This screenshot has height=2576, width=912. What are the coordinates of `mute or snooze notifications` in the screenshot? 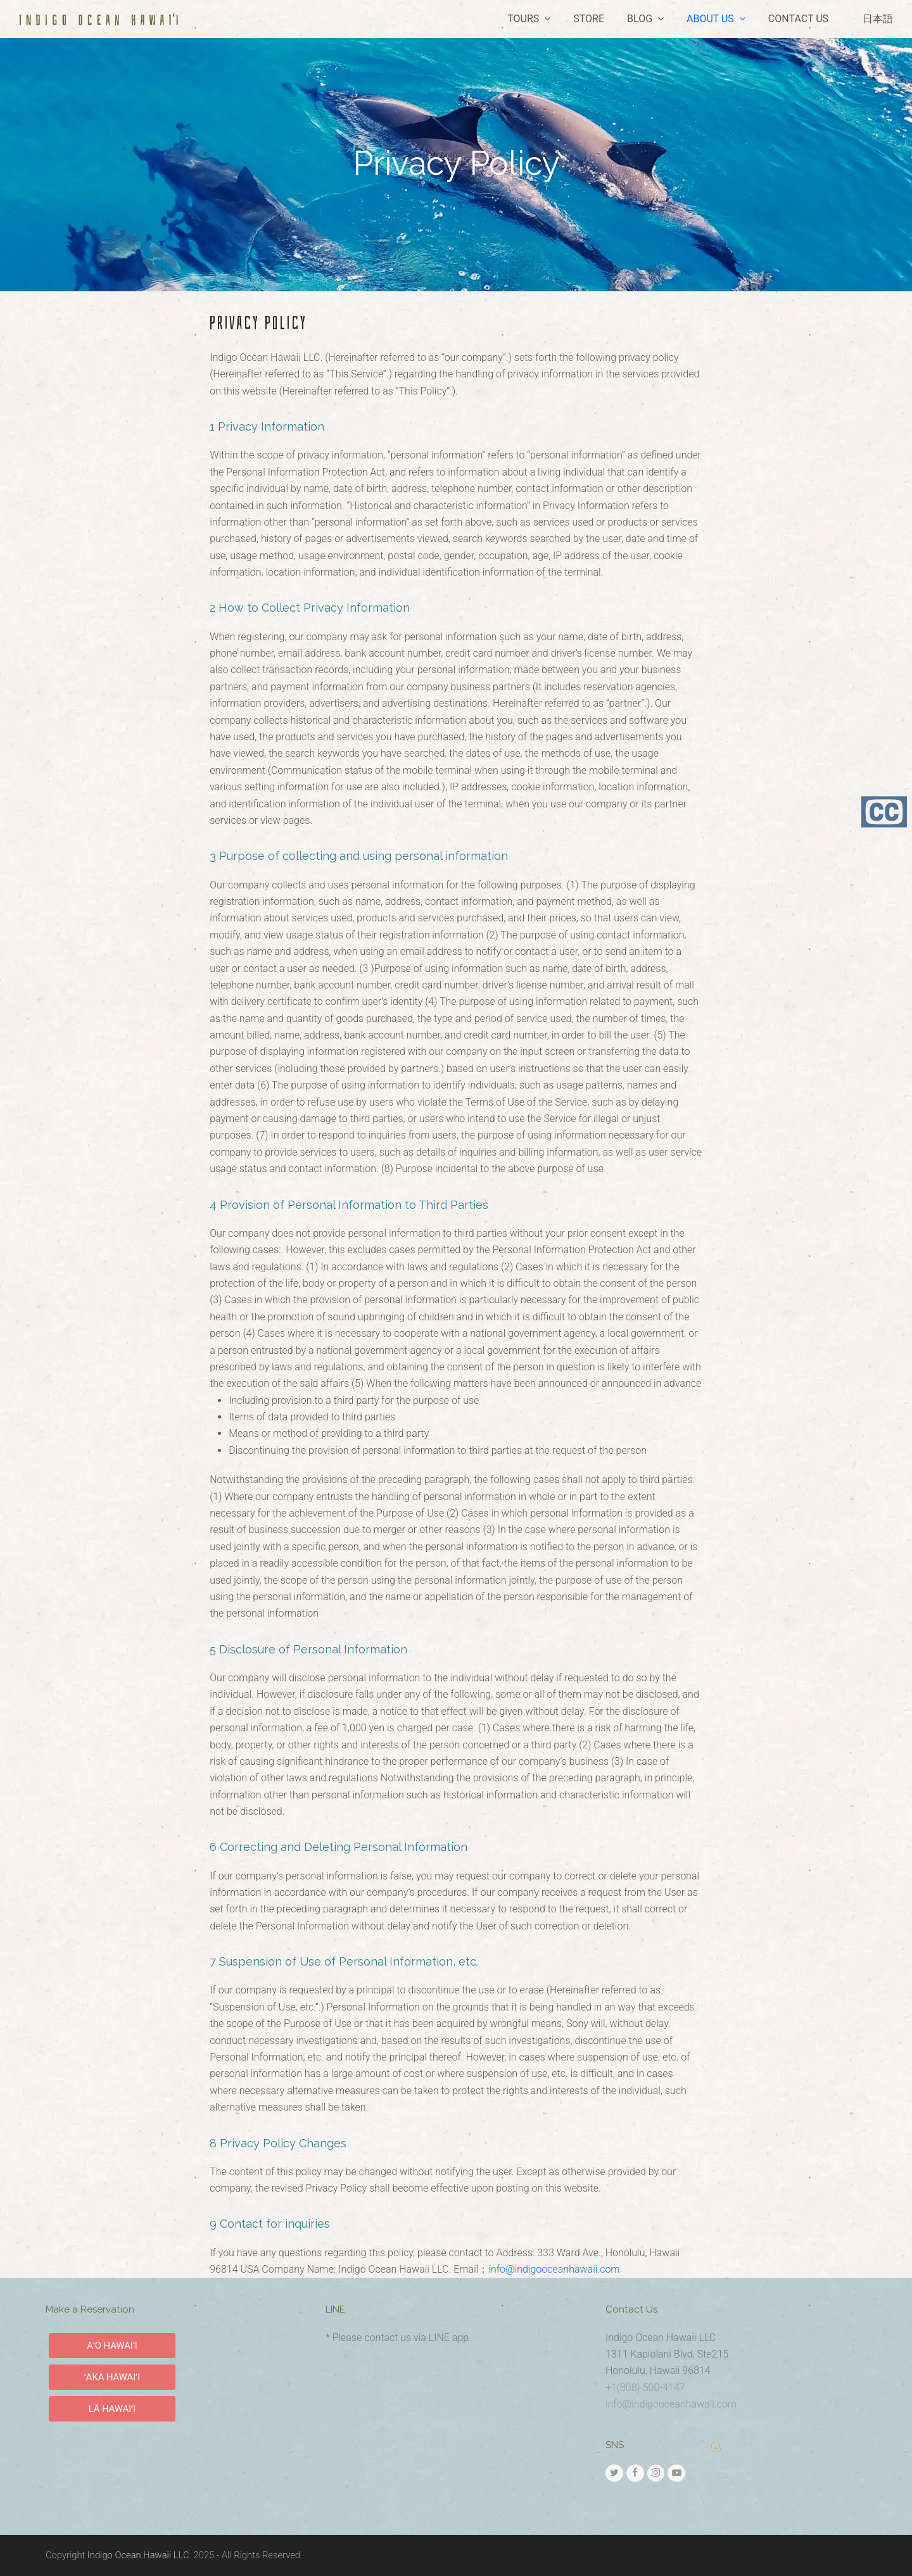 It's located at (716, 2447).